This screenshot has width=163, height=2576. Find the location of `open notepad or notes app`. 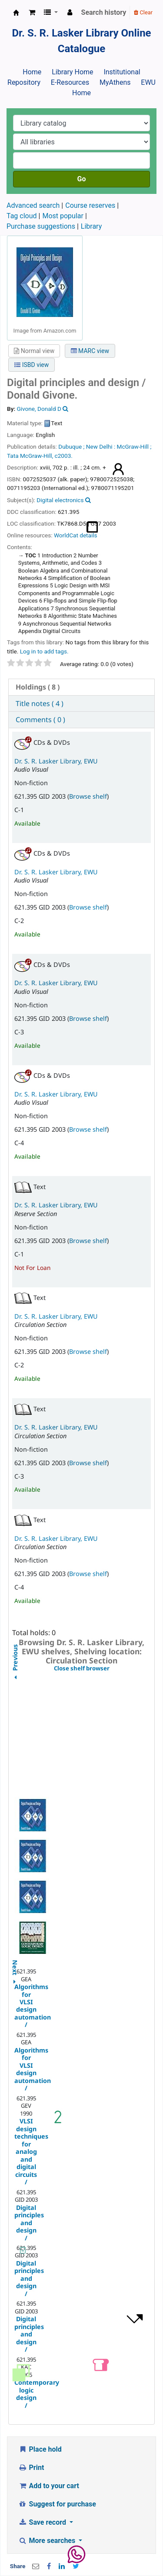

open notepad or notes app is located at coordinates (23, 2250).